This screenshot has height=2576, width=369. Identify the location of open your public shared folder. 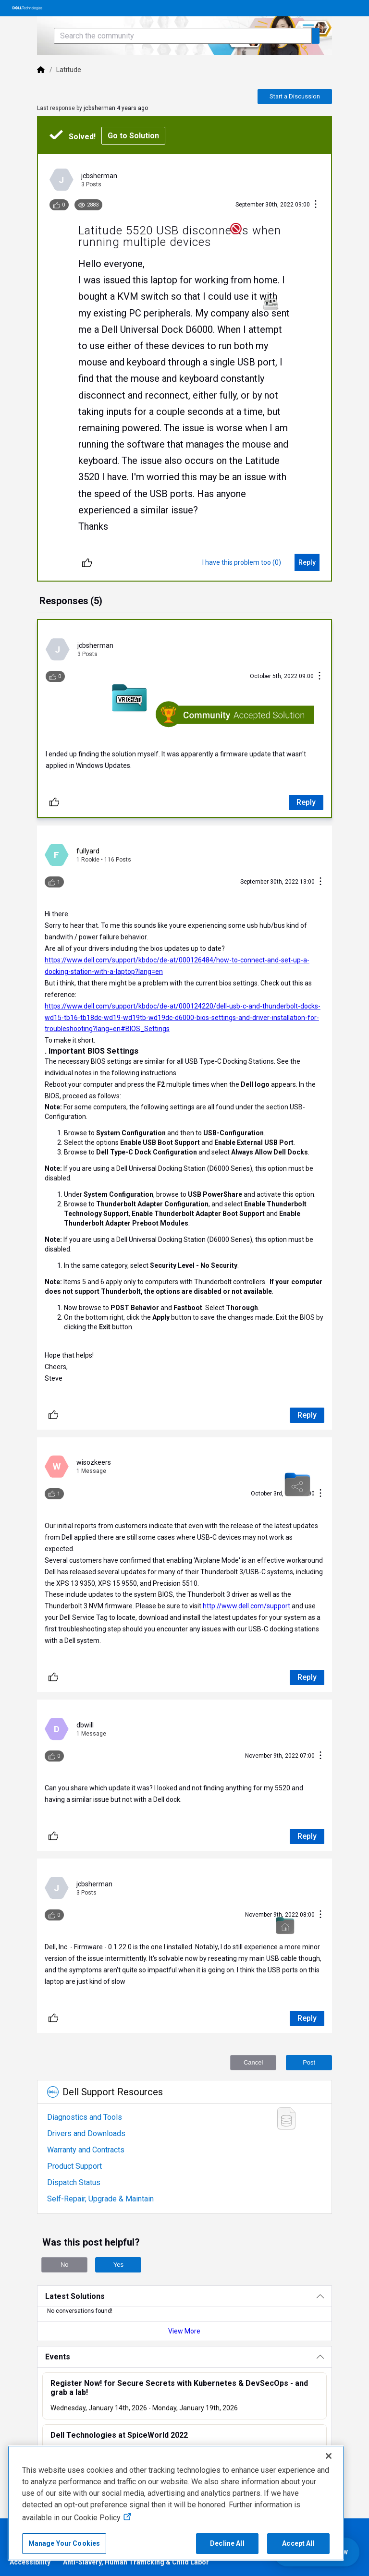
(297, 1484).